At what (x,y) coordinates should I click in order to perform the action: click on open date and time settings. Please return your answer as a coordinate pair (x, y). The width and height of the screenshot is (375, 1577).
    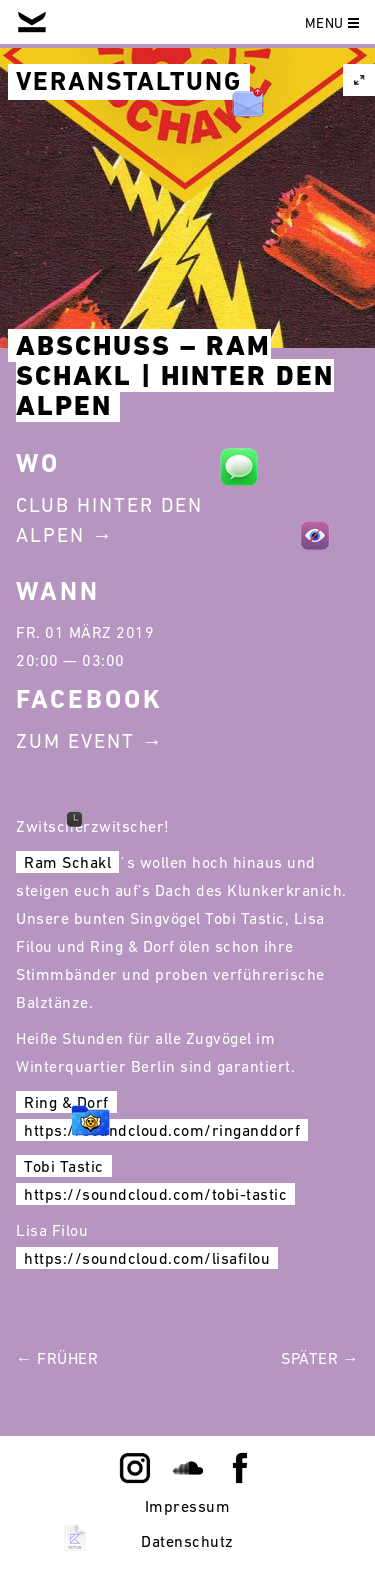
    Looking at the image, I should click on (74, 819).